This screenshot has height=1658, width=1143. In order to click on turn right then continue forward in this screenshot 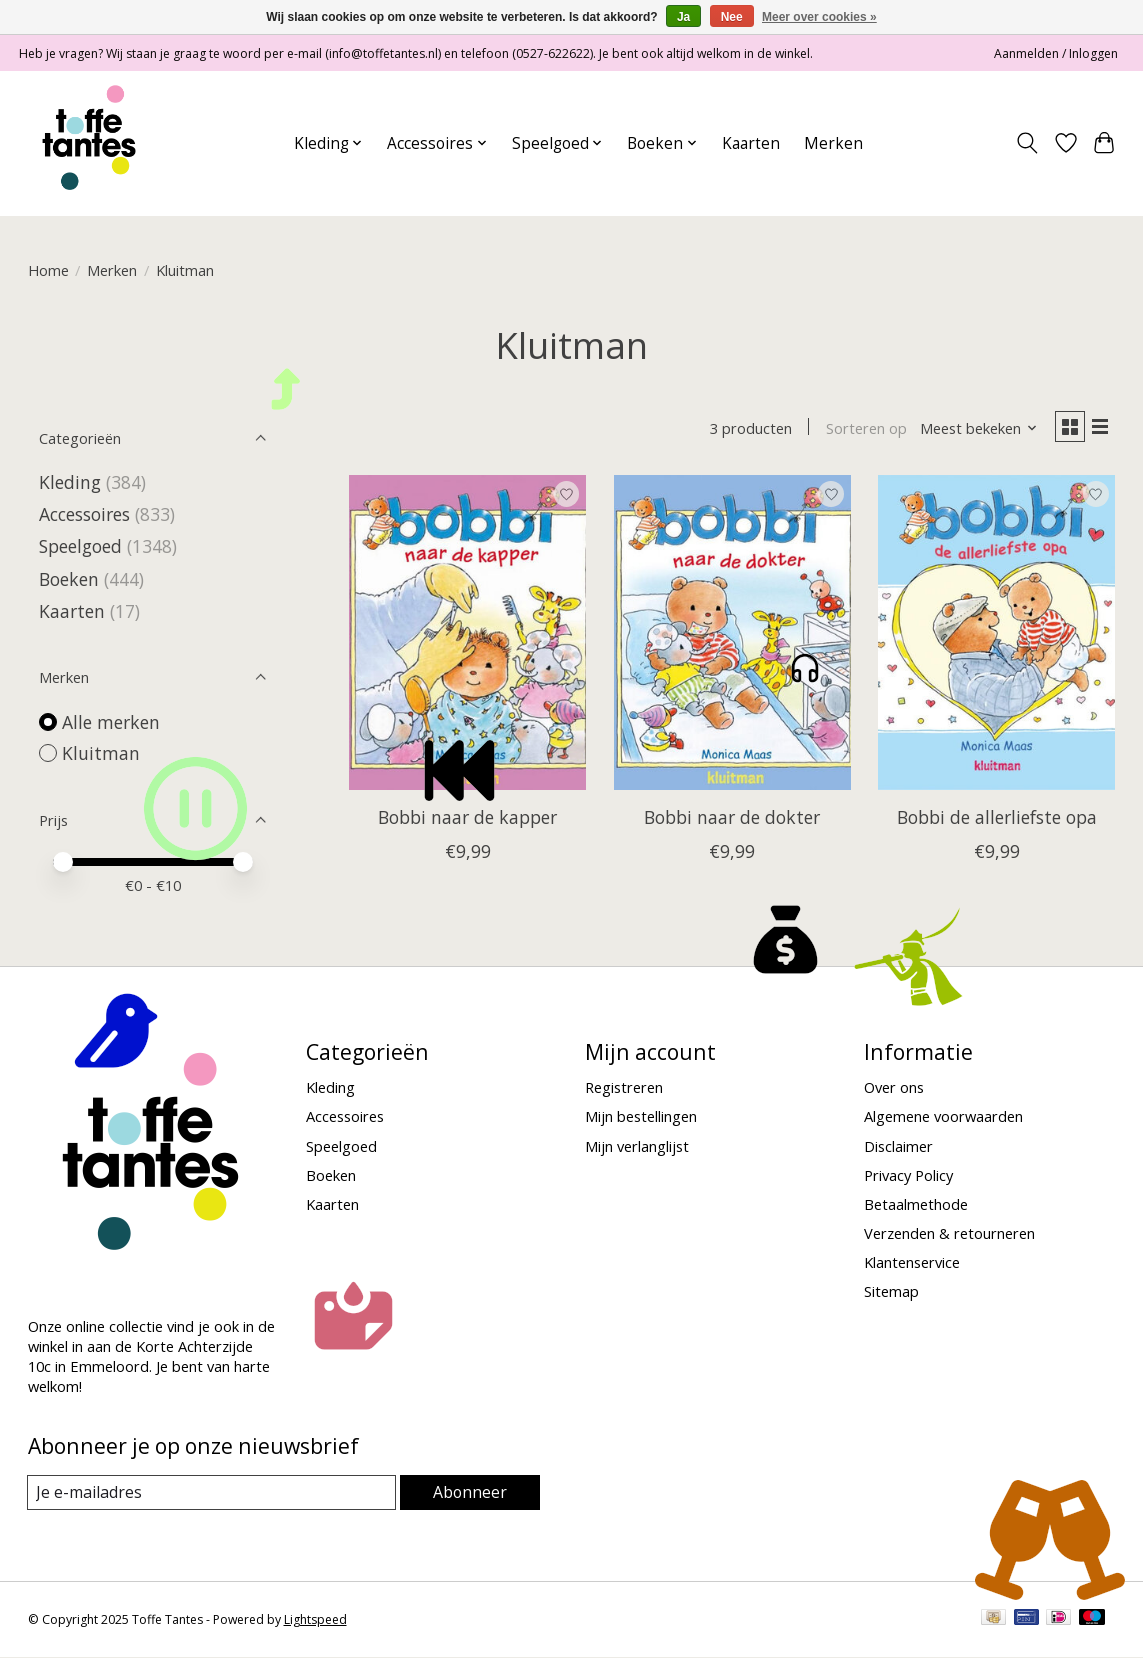, I will do `click(287, 389)`.